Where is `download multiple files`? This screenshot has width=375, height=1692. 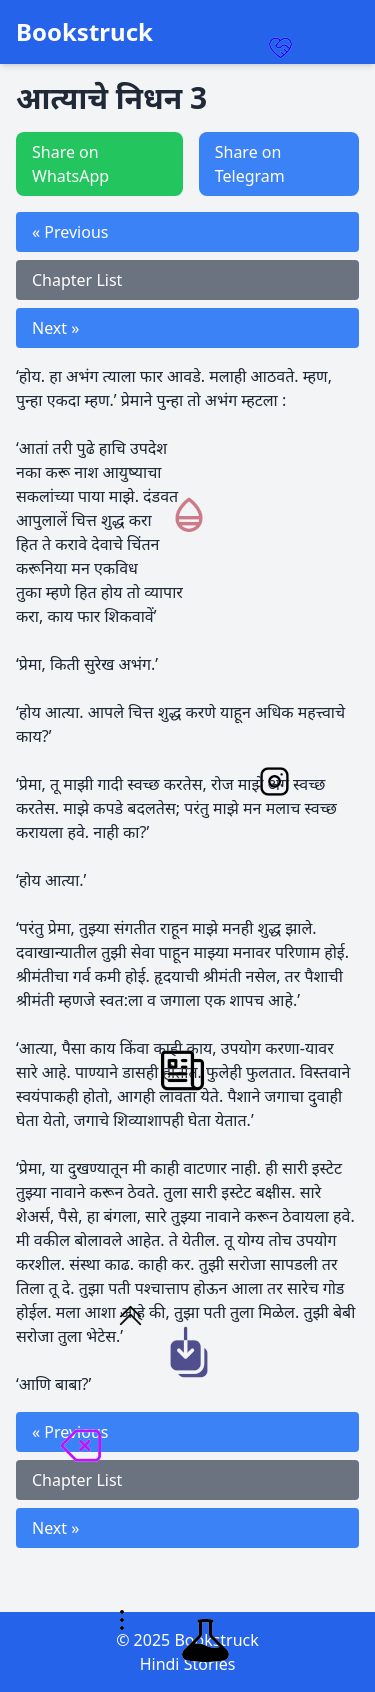 download multiple files is located at coordinates (189, 1352).